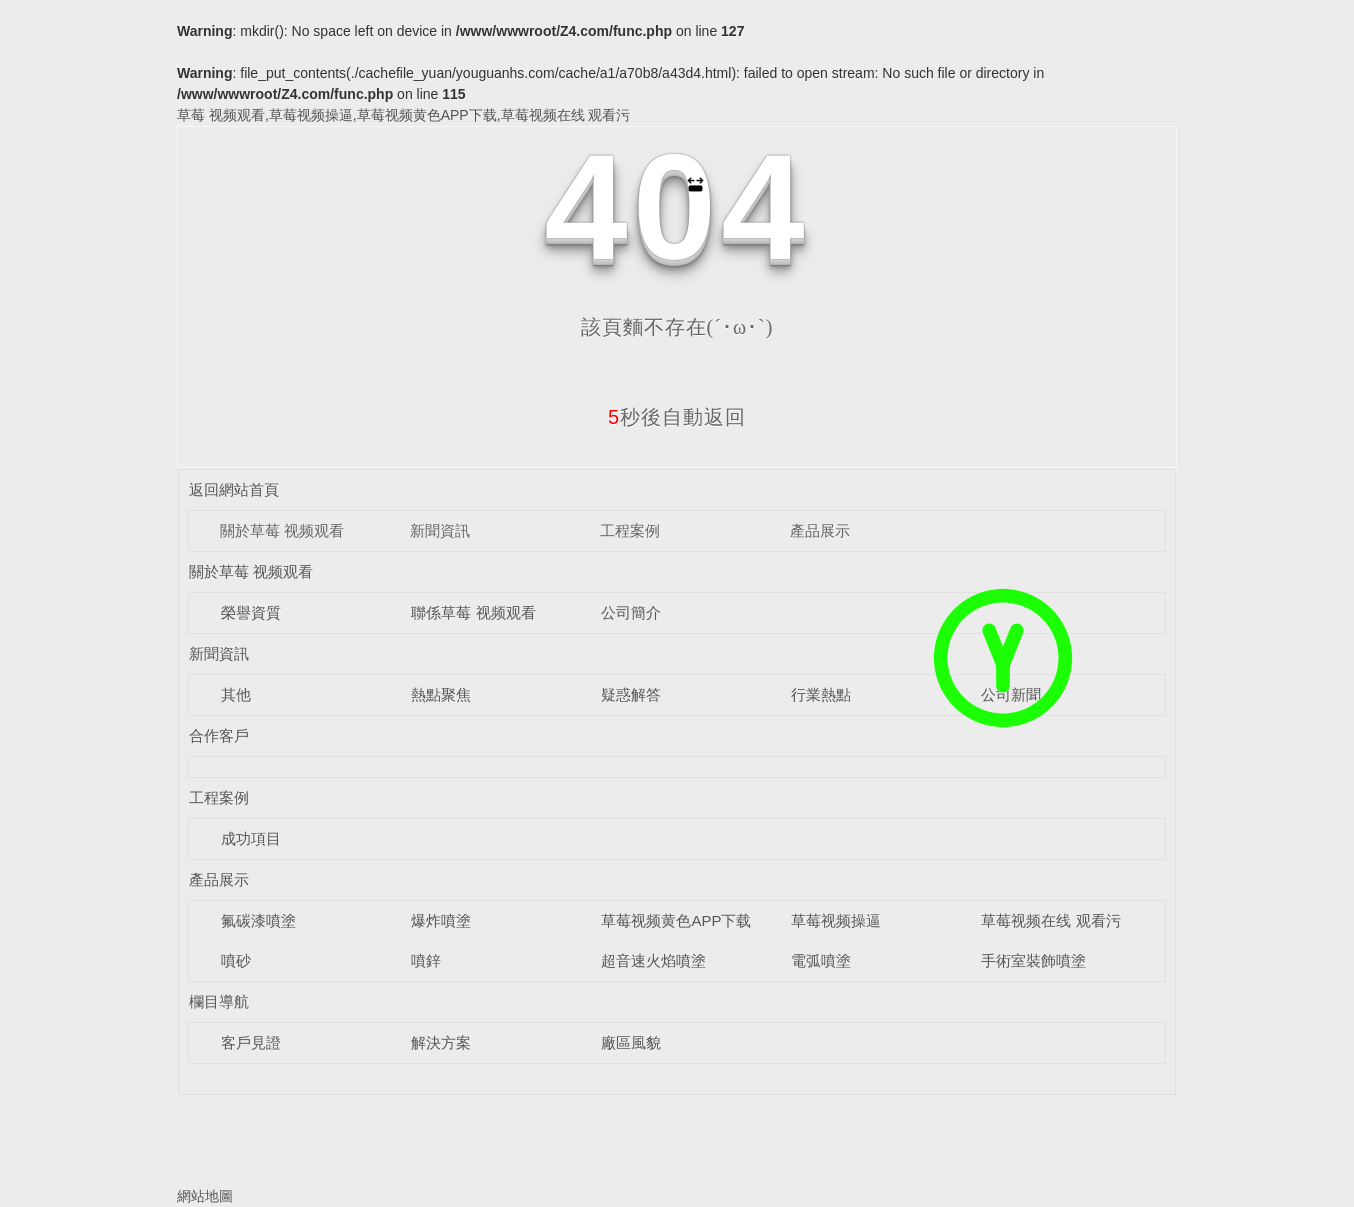 This screenshot has width=1354, height=1207. Describe the element at coordinates (695, 184) in the screenshot. I see `auto-fit content to container width` at that location.